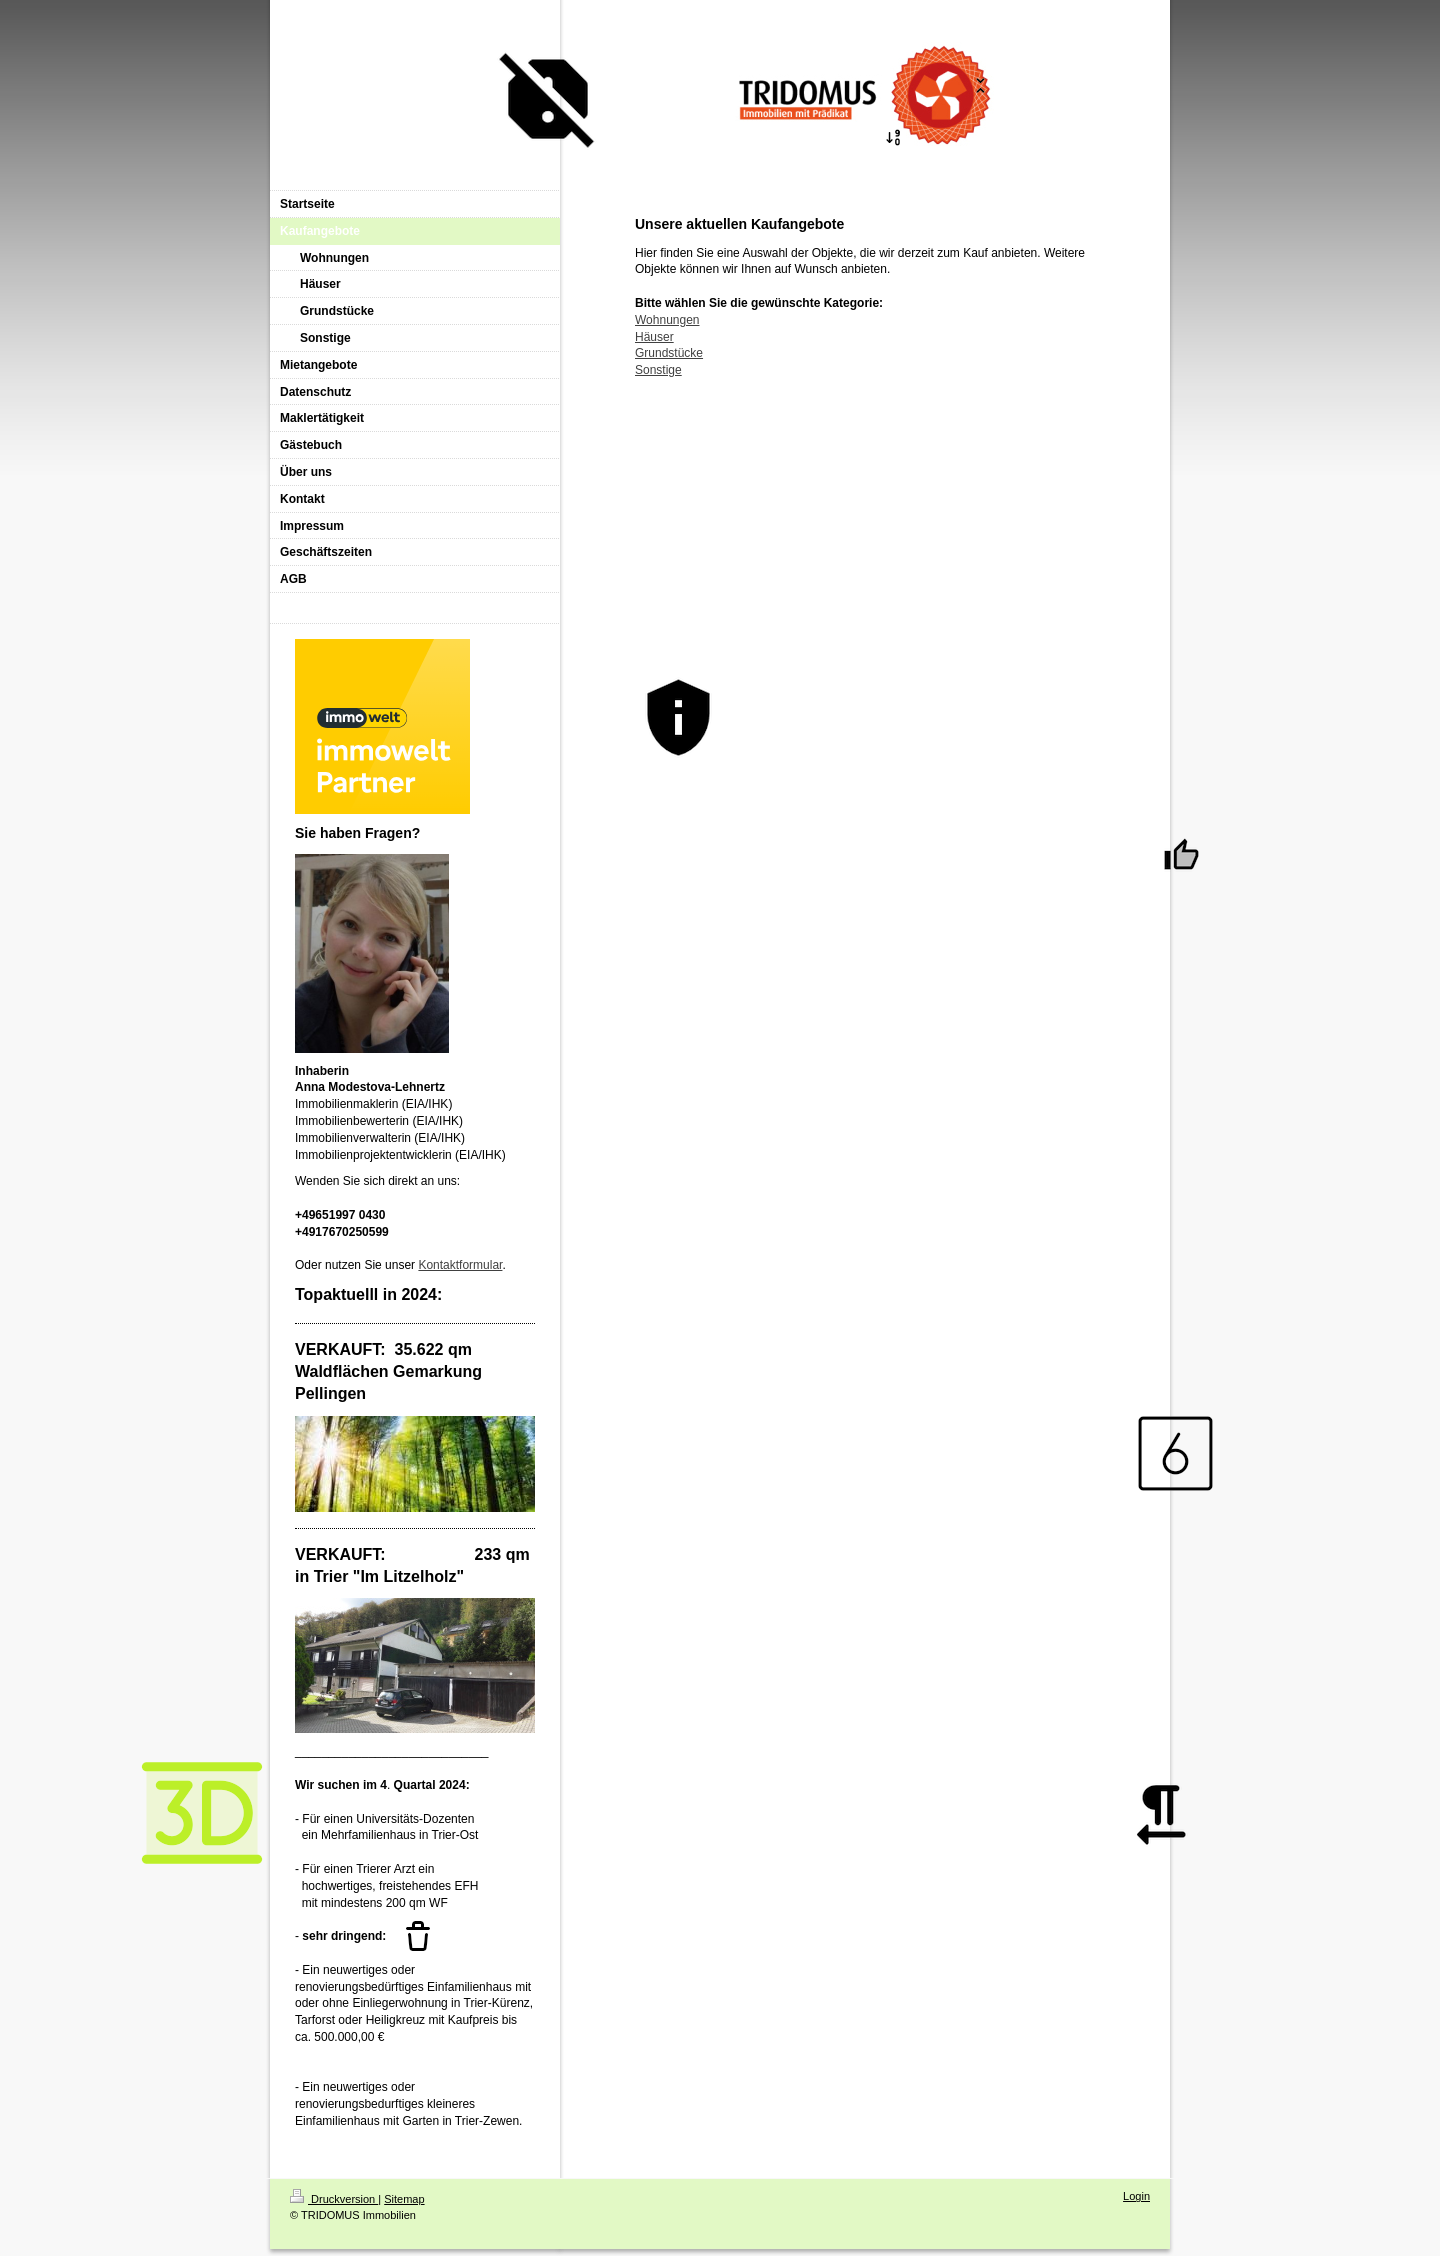 This screenshot has width=1440, height=2256. I want to click on select or input the number six, so click(1175, 1453).